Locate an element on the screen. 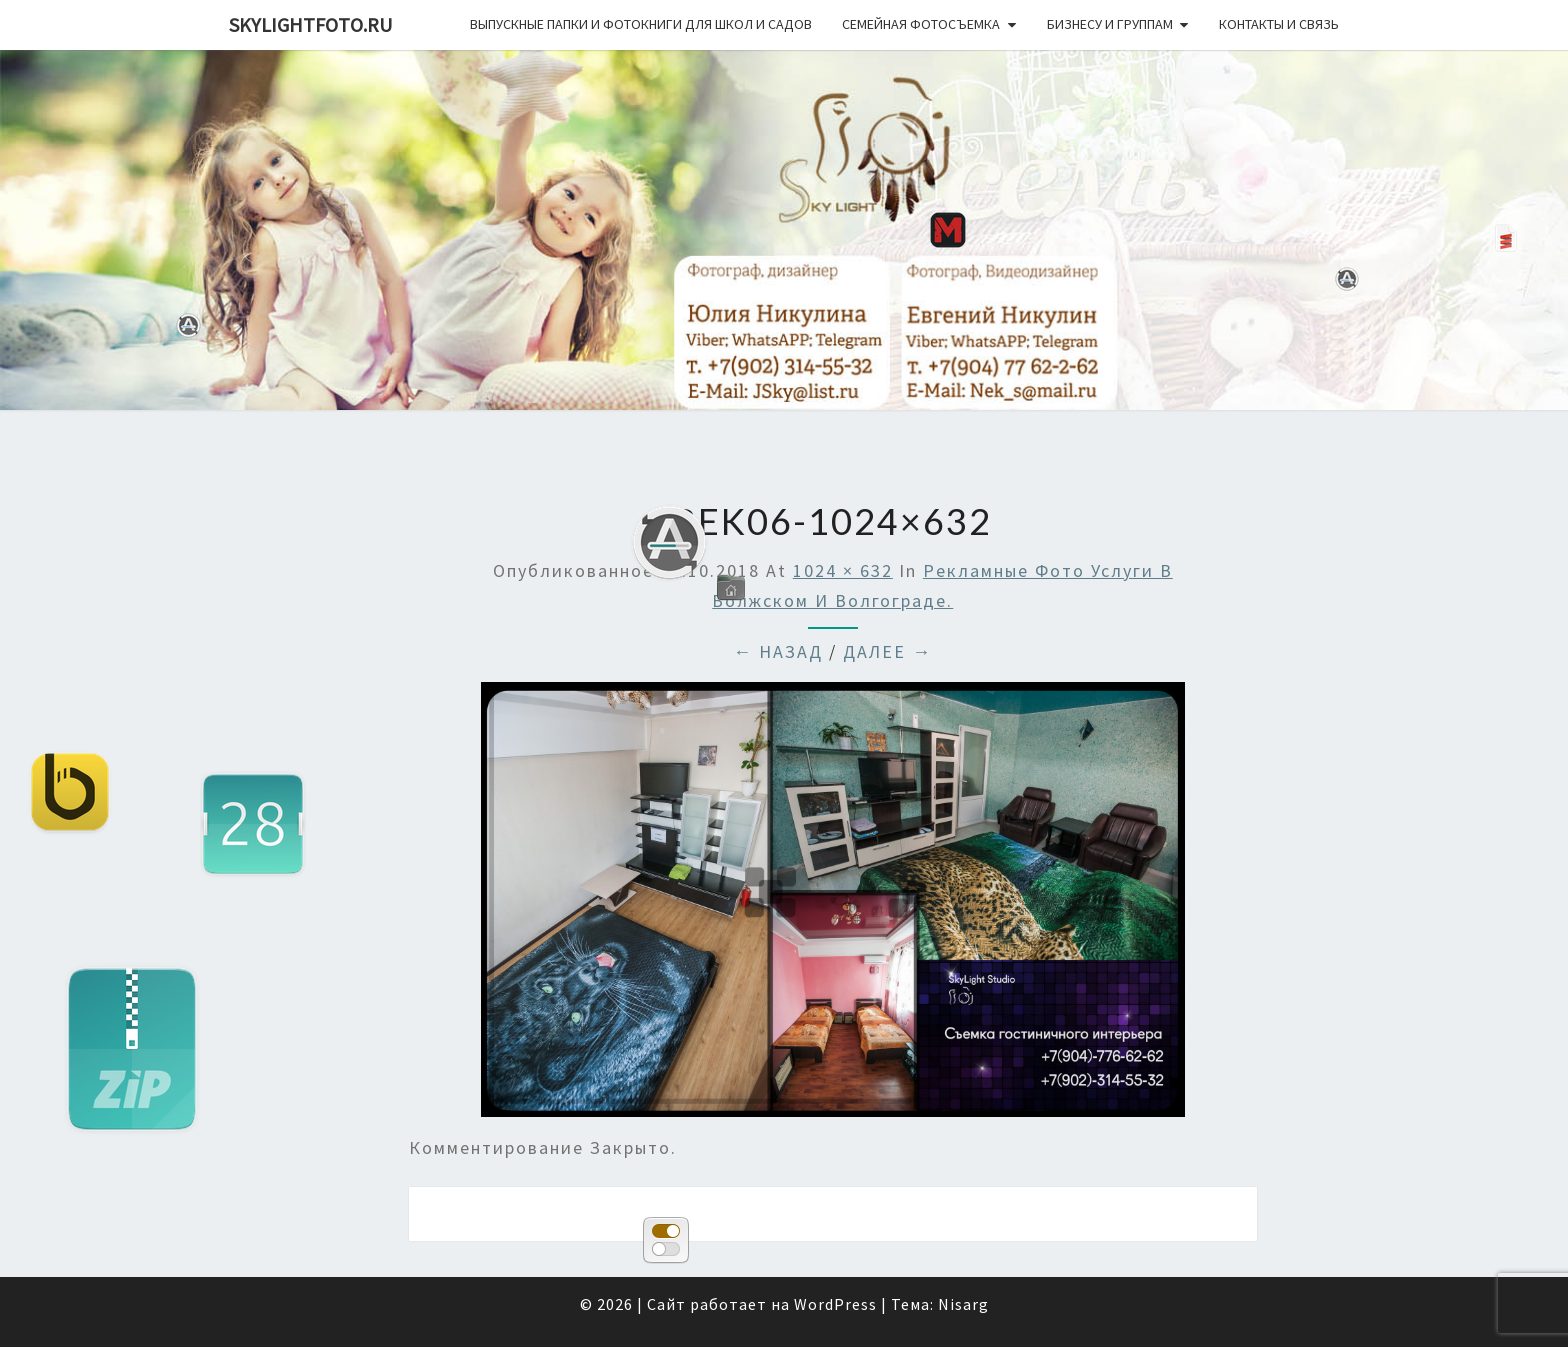 This screenshot has width=1568, height=1347. launch Metro 2033 game is located at coordinates (948, 230).